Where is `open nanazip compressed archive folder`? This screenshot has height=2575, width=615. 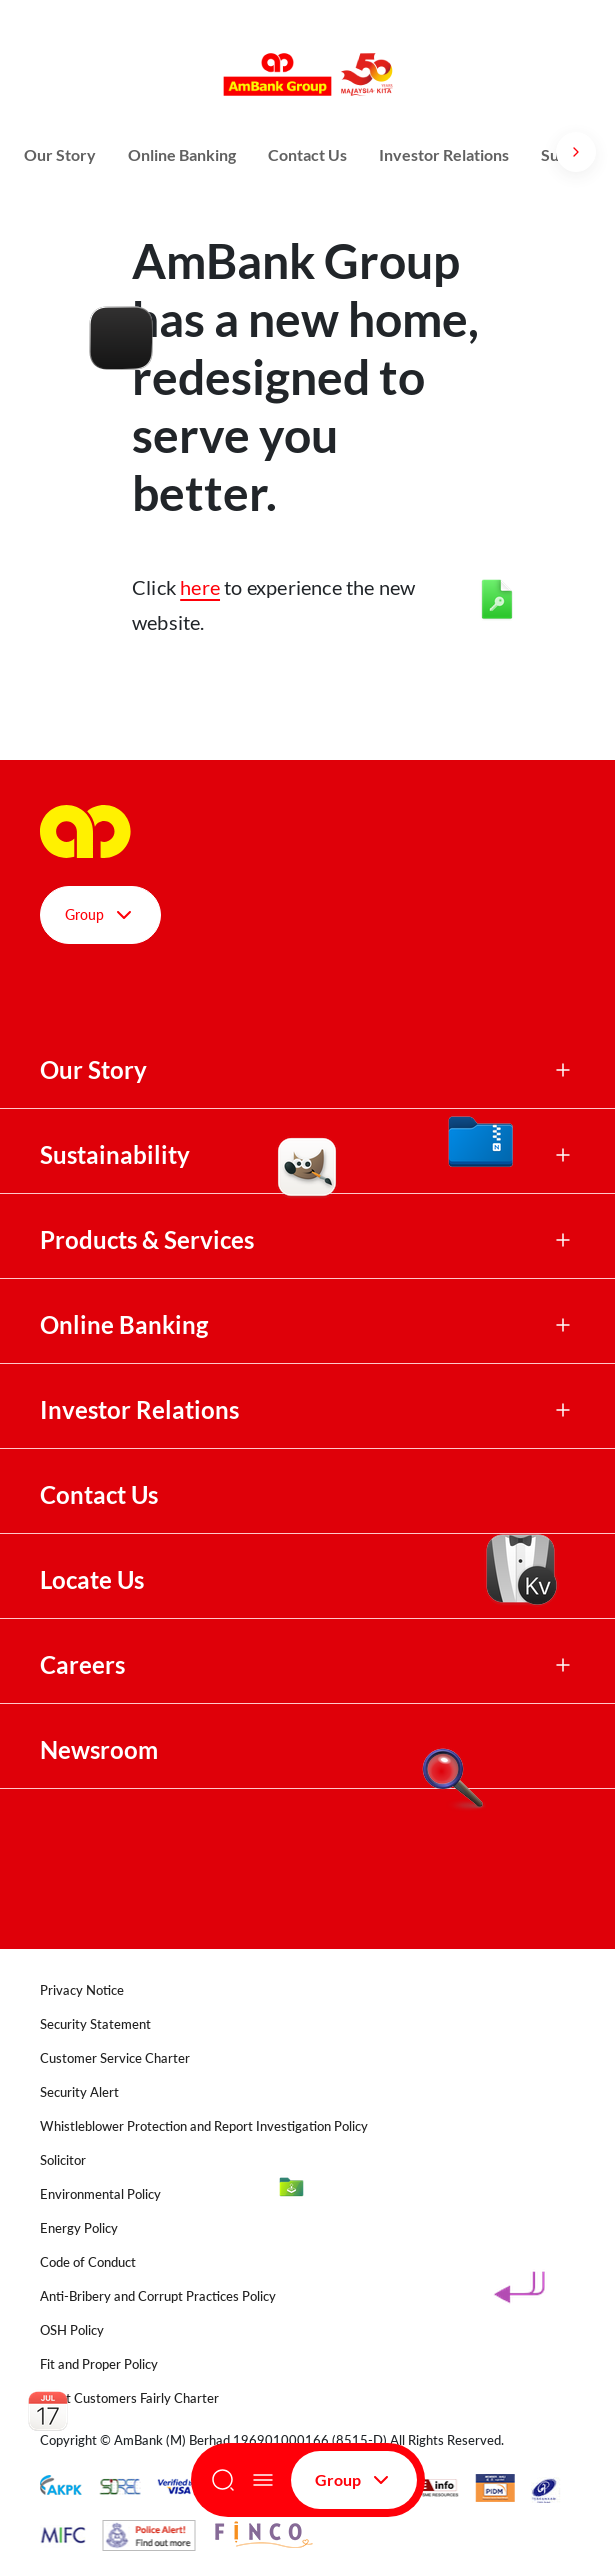
open nanazip compressed archive folder is located at coordinates (480, 1143).